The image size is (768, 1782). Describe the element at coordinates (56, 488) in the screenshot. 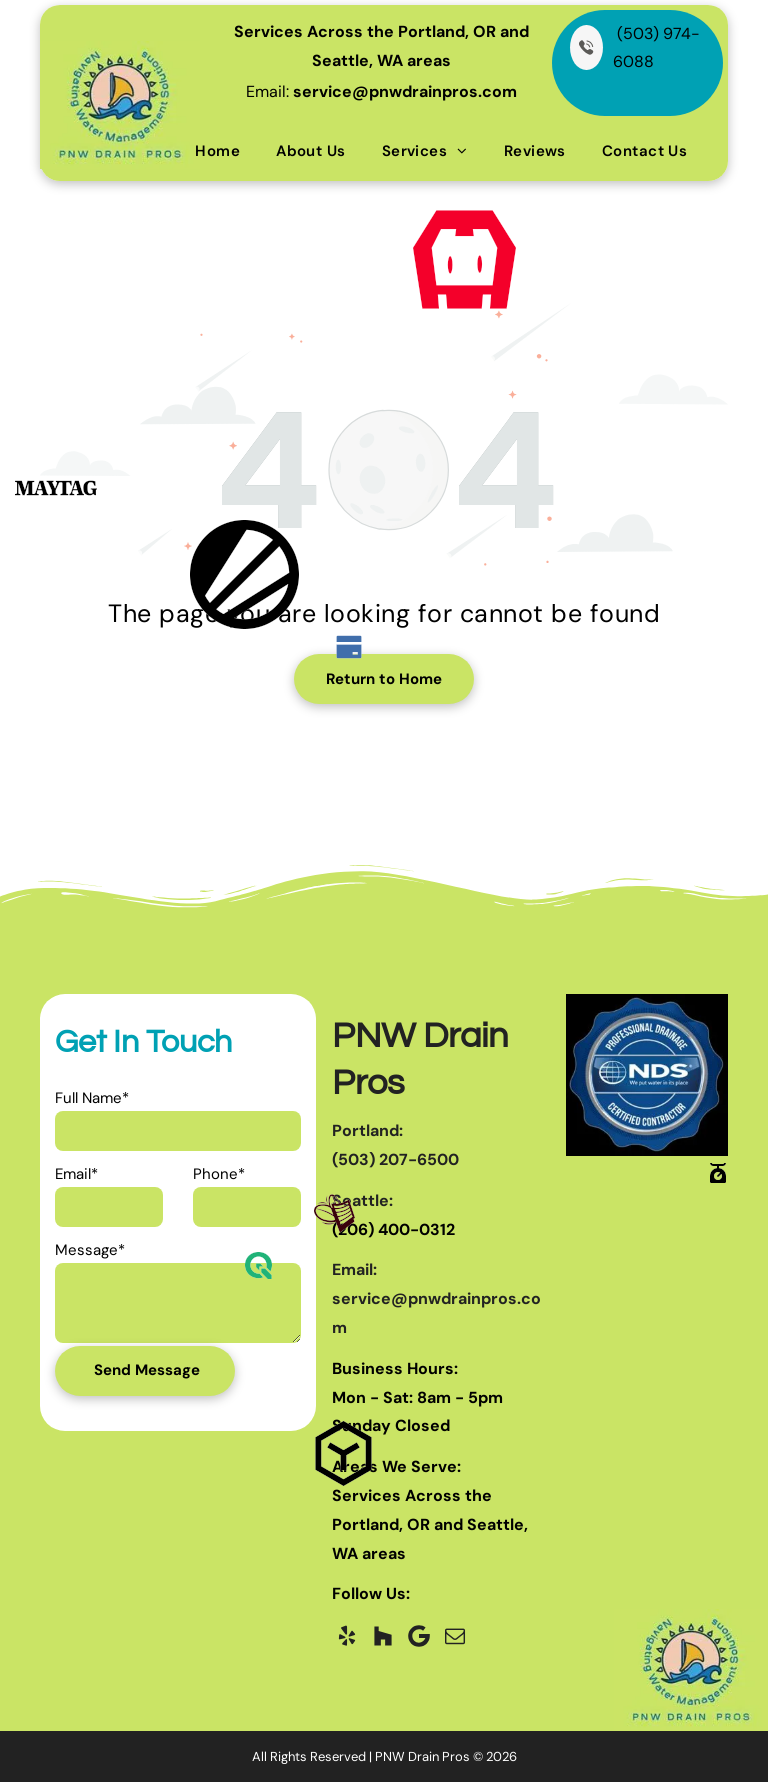

I see `maytag brand logo` at that location.